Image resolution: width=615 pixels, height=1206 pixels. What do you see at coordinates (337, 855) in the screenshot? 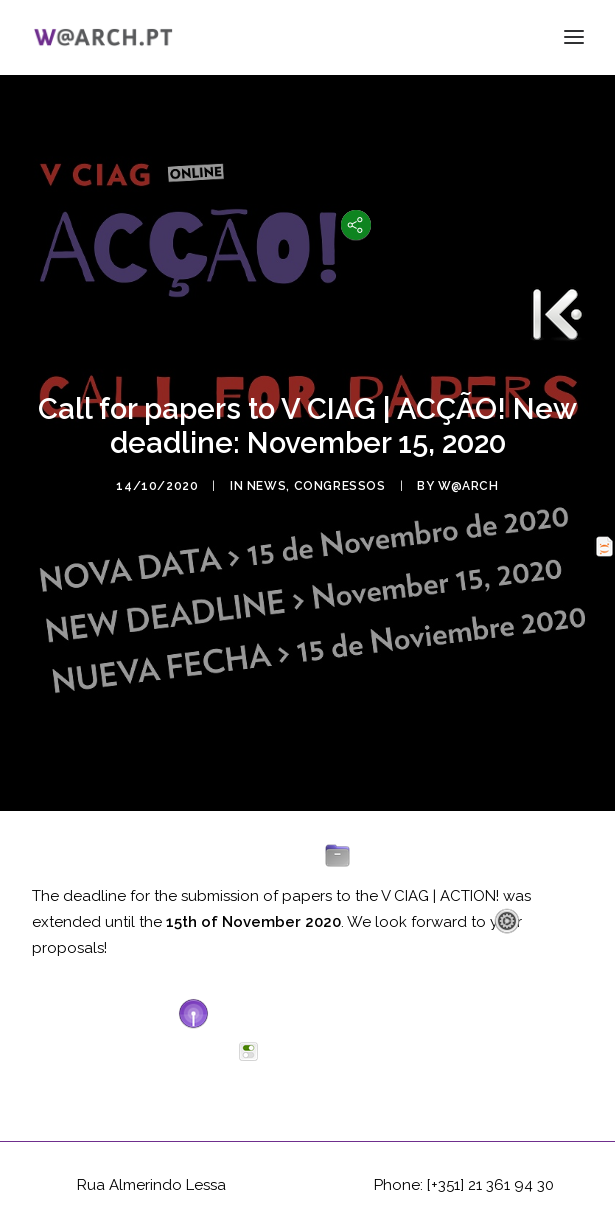
I see `open the file manager application` at bounding box center [337, 855].